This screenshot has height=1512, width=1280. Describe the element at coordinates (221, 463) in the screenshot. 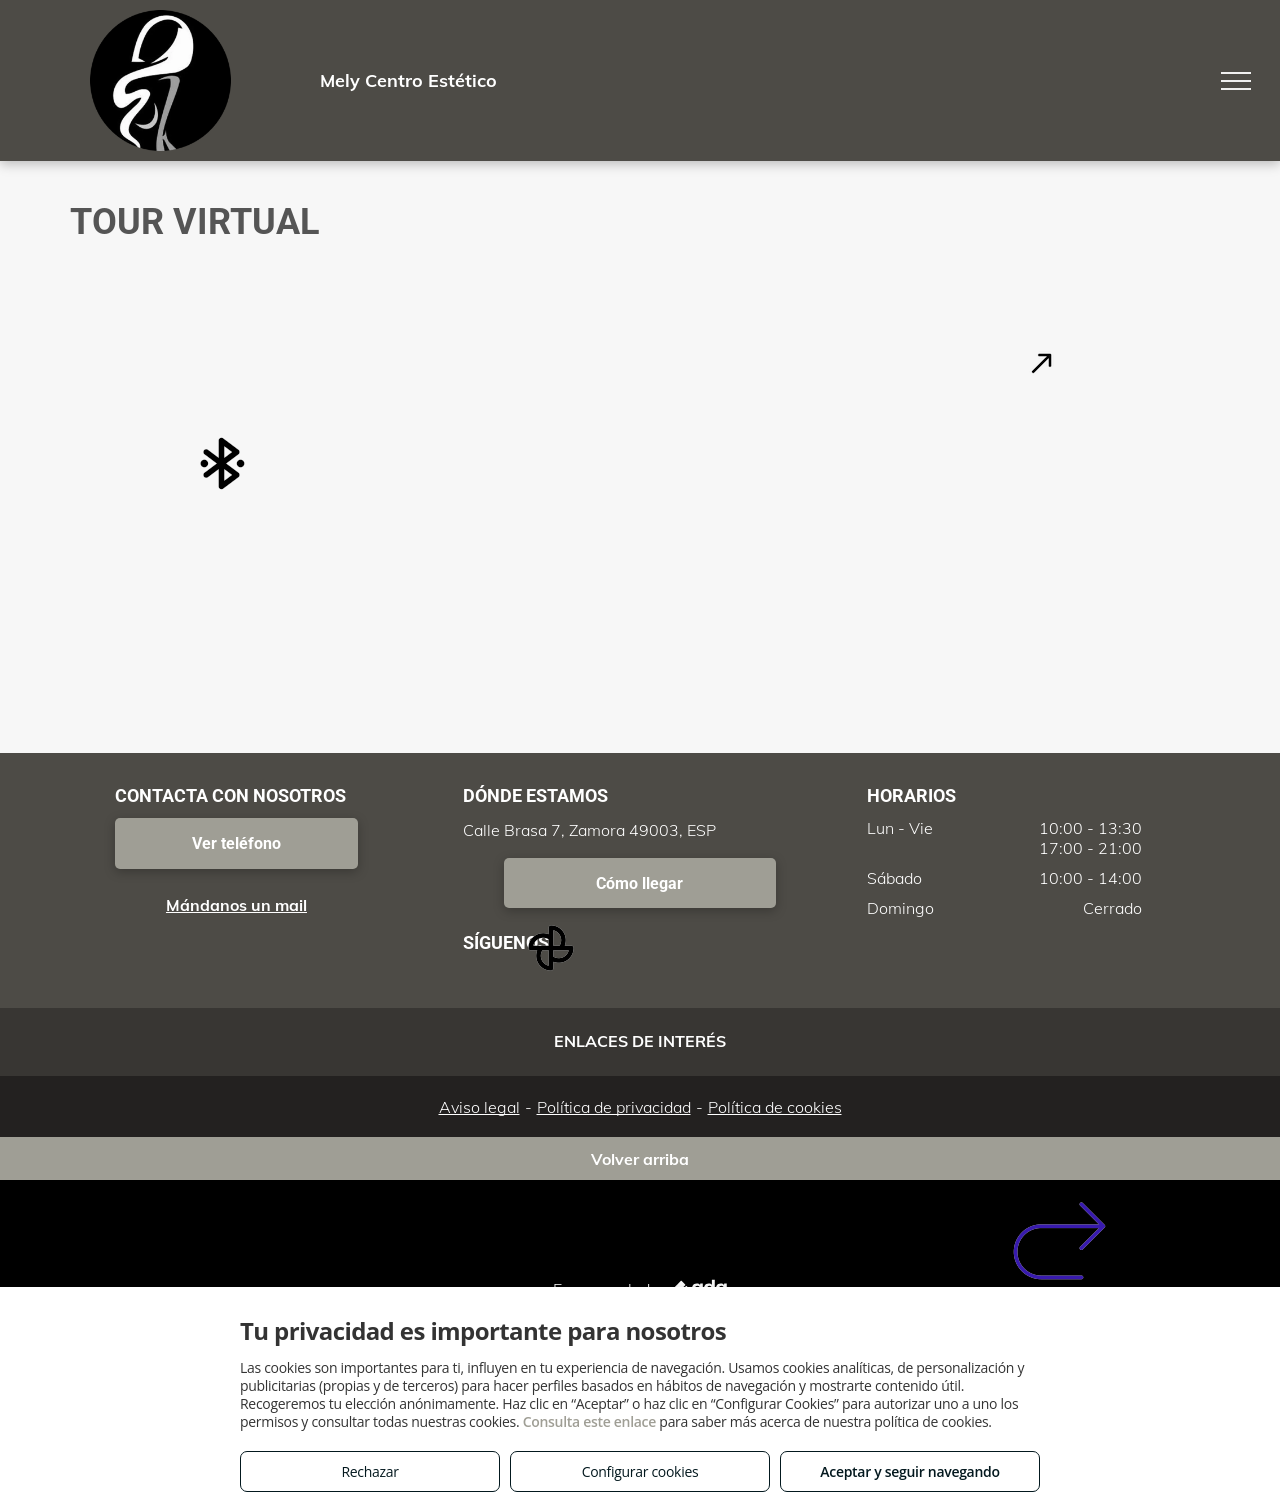

I see `indicates bluetooth is connected to a device` at that location.